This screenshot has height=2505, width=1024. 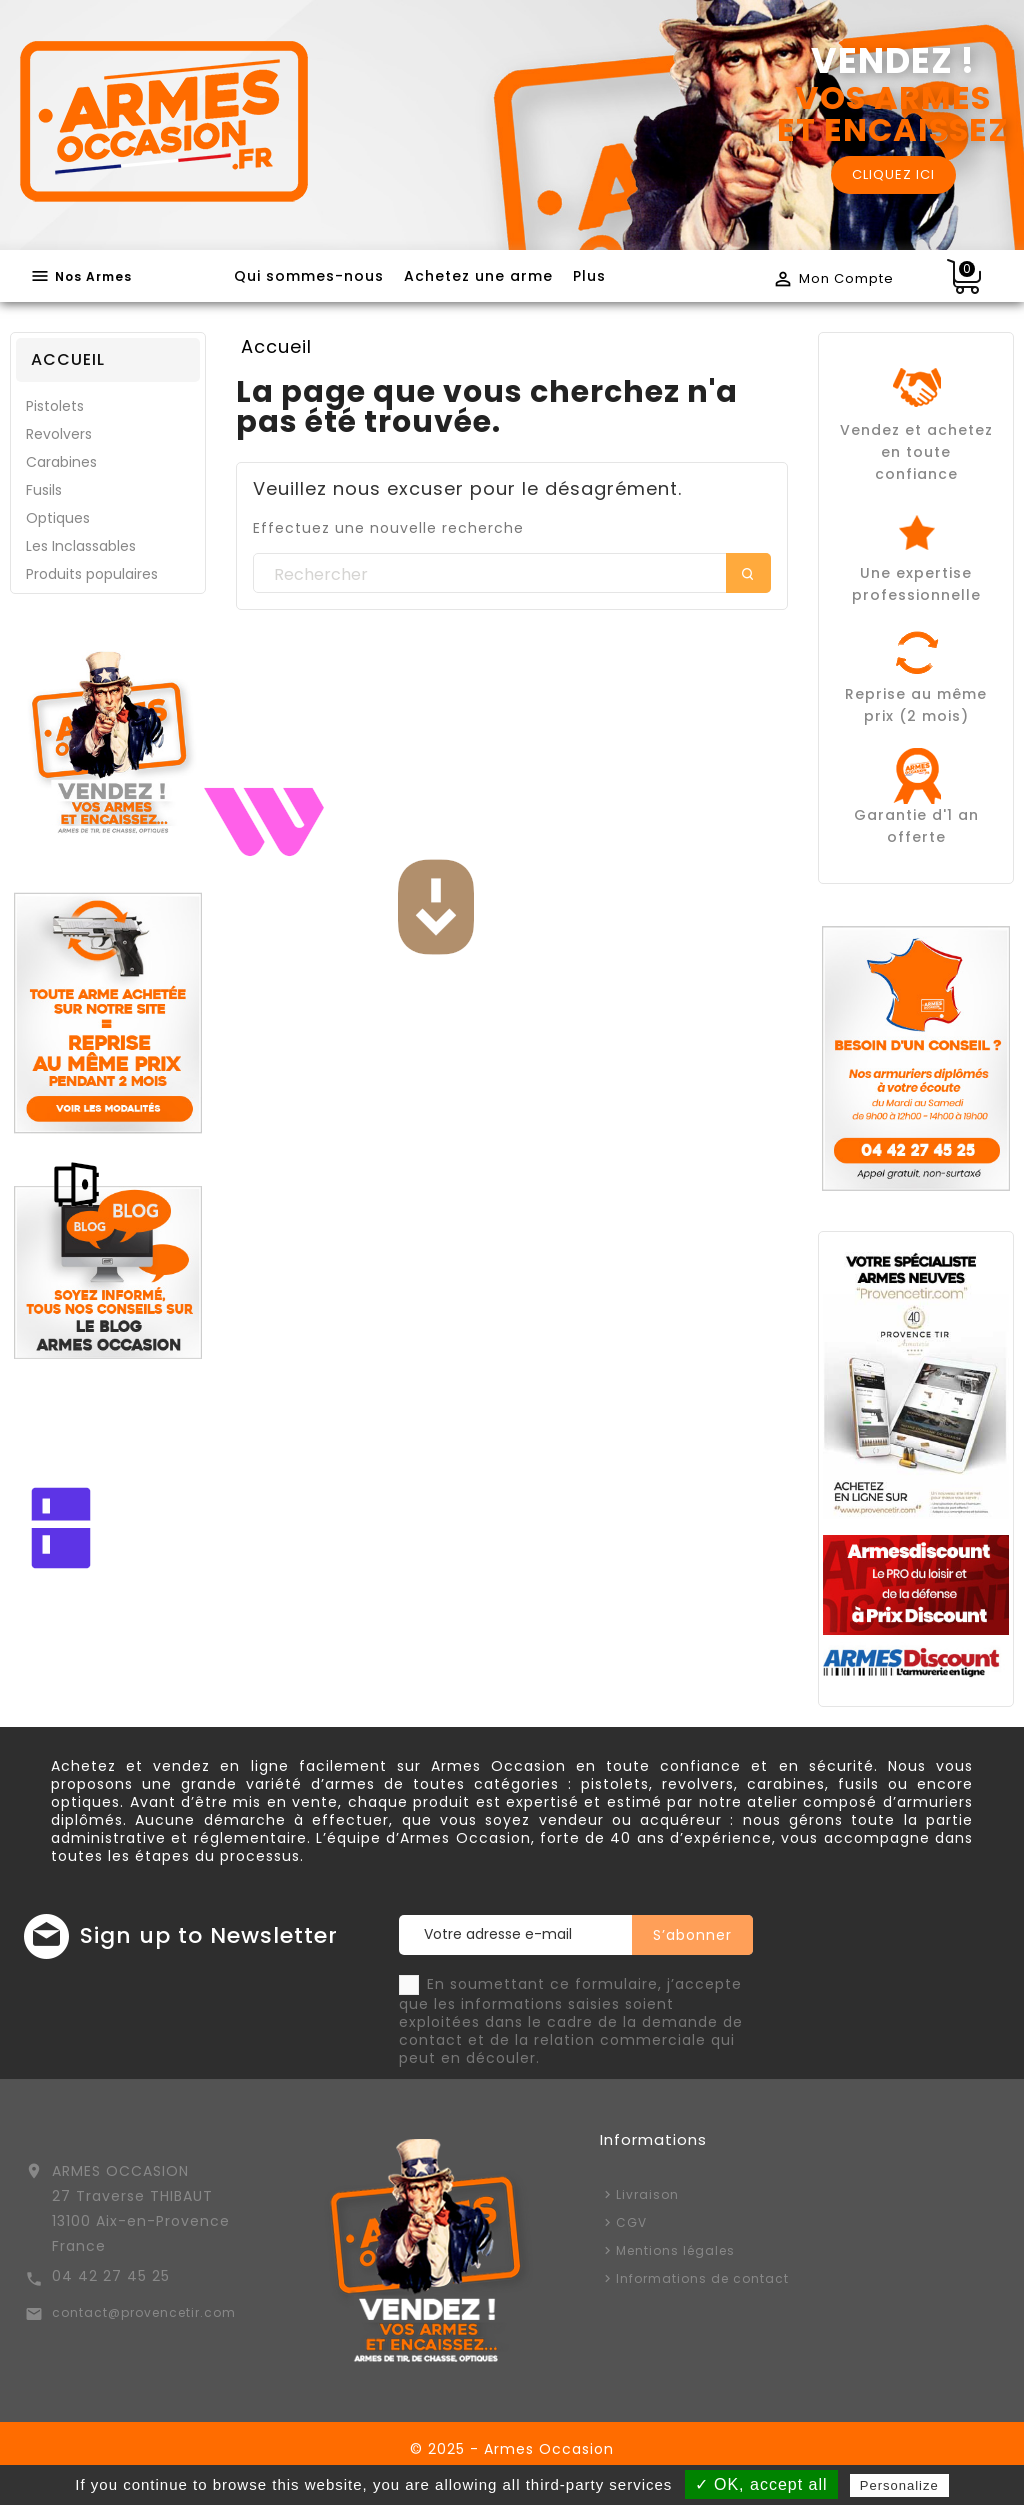 What do you see at coordinates (264, 822) in the screenshot?
I see `western union logo` at bounding box center [264, 822].